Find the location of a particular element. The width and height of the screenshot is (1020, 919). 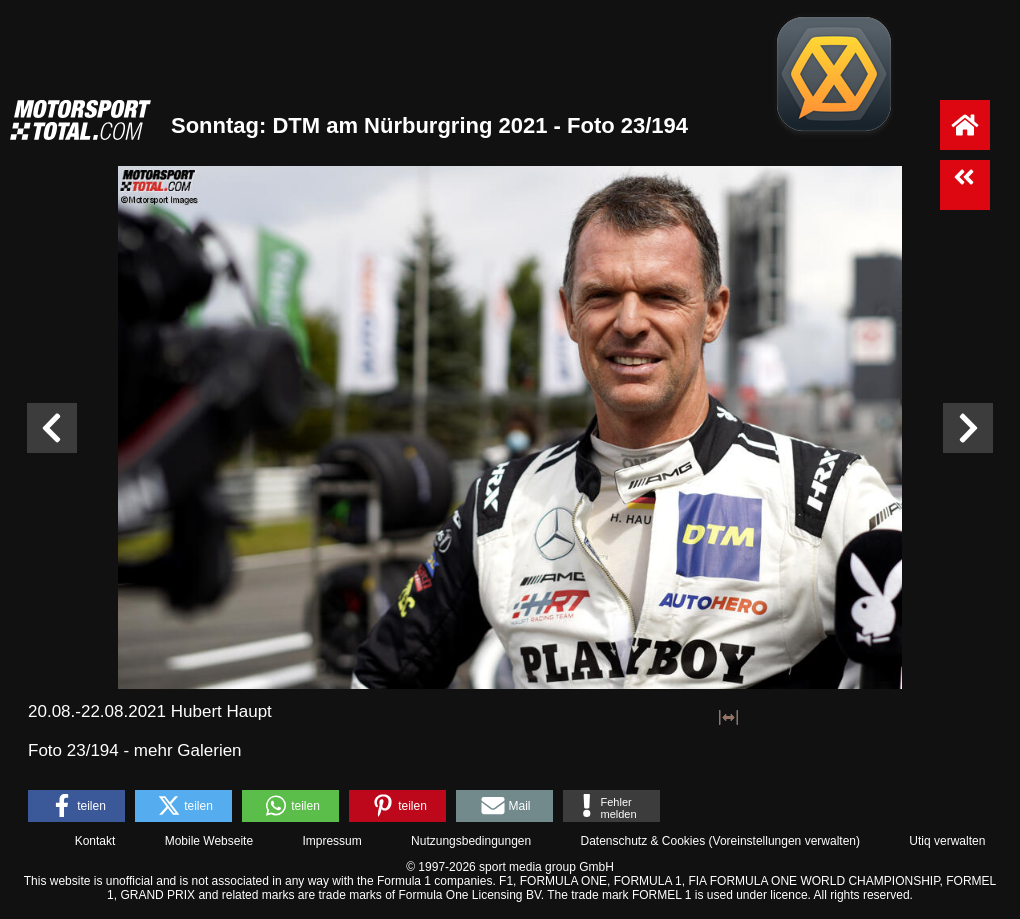

open hexchat irc client is located at coordinates (834, 74).